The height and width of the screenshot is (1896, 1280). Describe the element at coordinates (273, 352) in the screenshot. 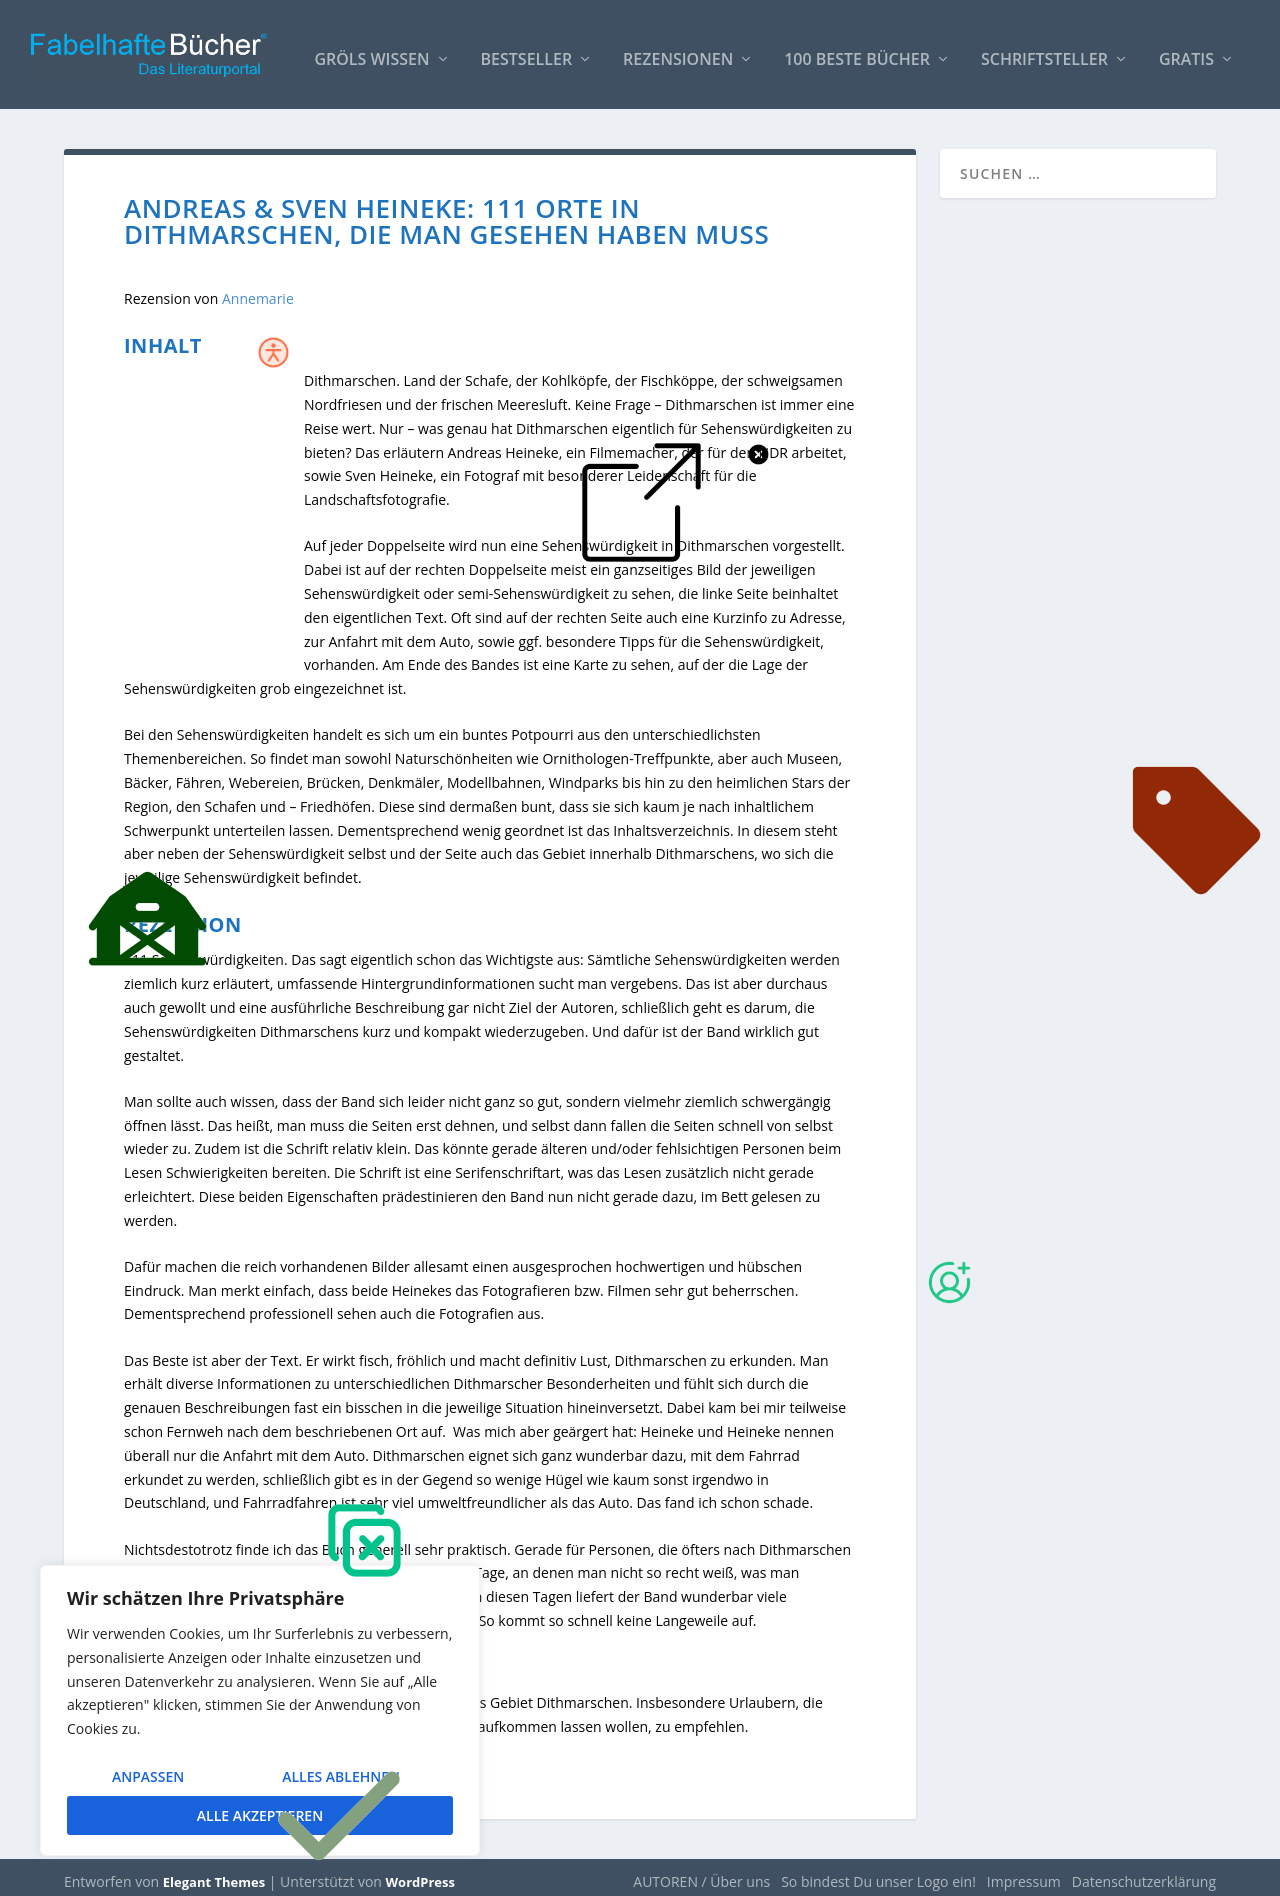

I see `access user profile or account settings` at that location.